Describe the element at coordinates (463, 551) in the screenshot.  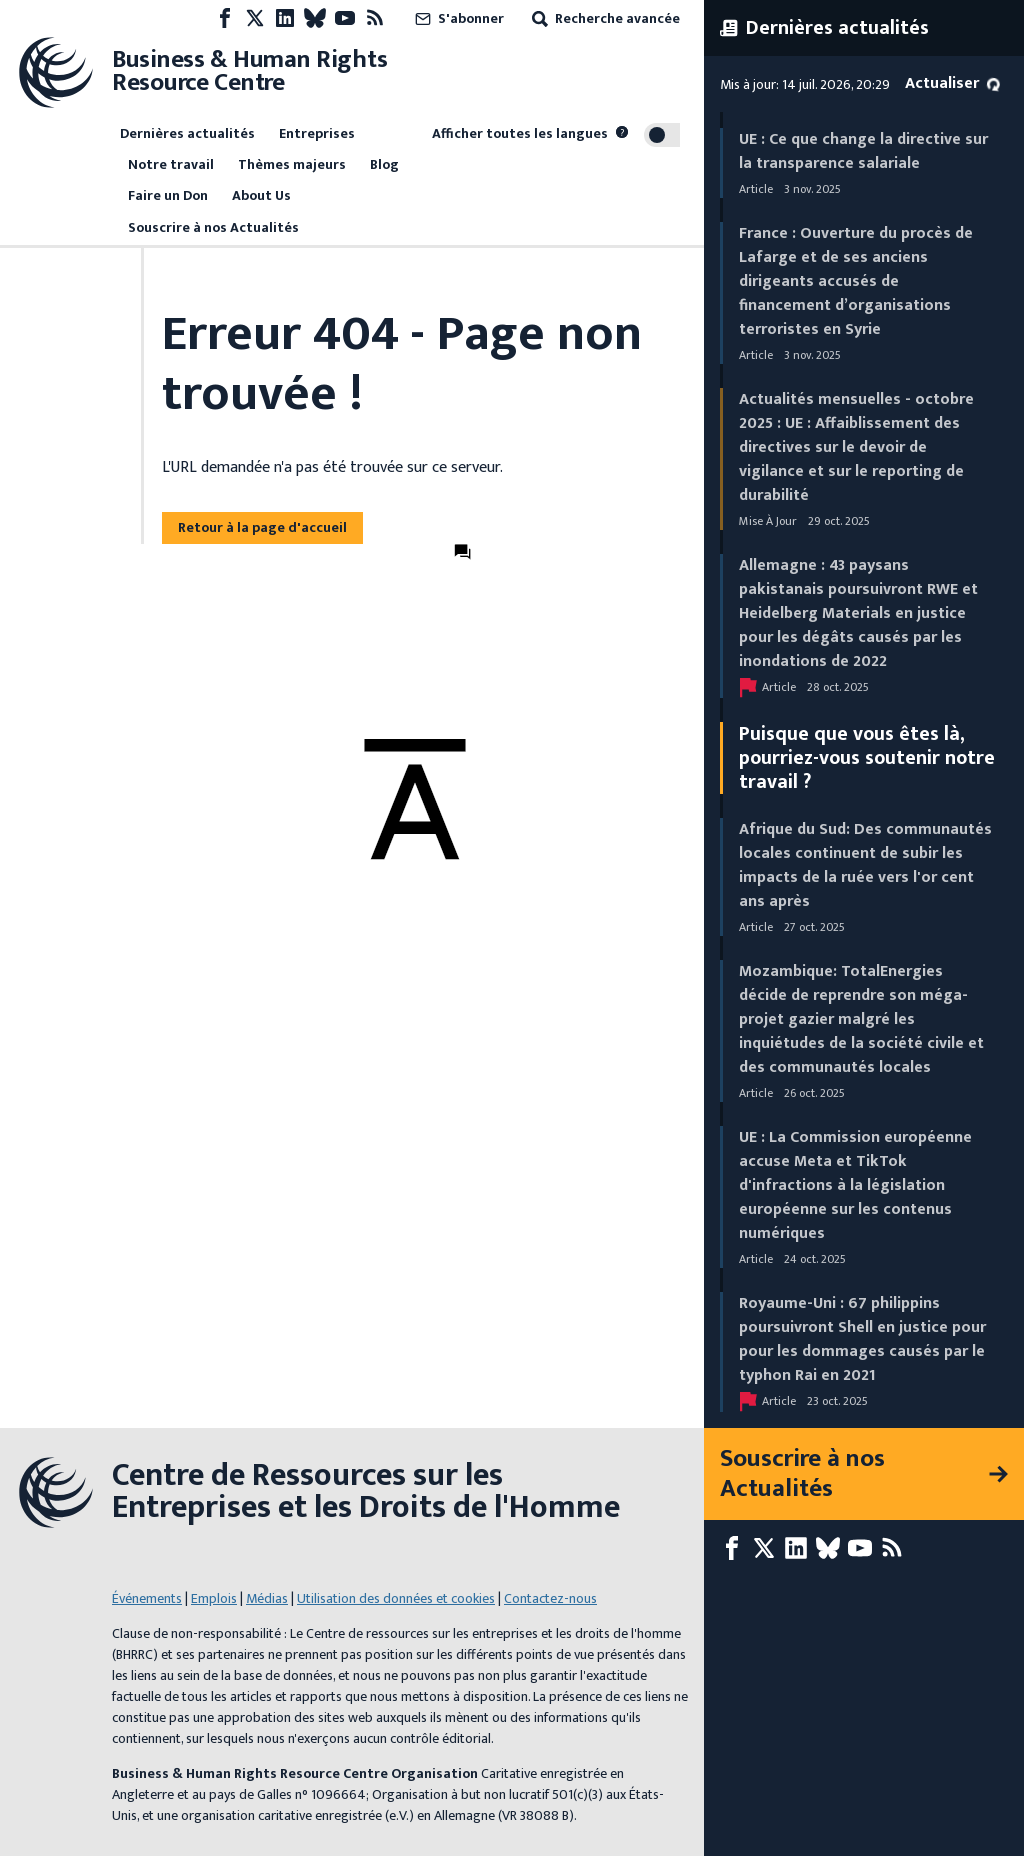
I see `open conversation or chat` at that location.